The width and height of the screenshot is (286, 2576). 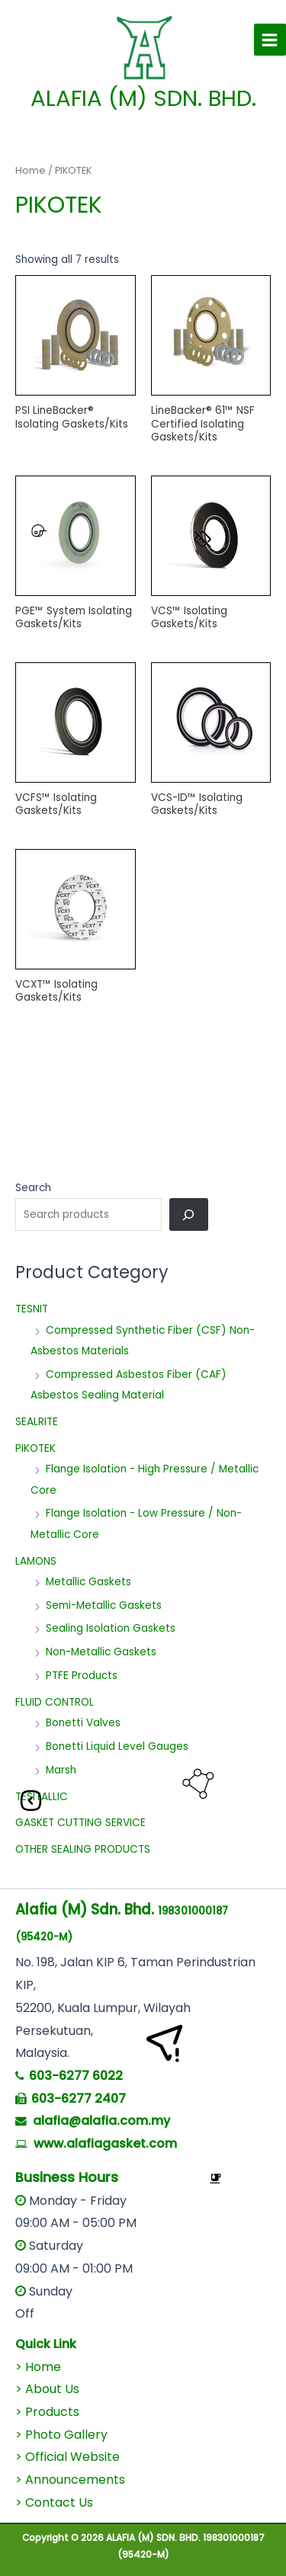 I want to click on access baseball or sports settings, so click(x=38, y=530).